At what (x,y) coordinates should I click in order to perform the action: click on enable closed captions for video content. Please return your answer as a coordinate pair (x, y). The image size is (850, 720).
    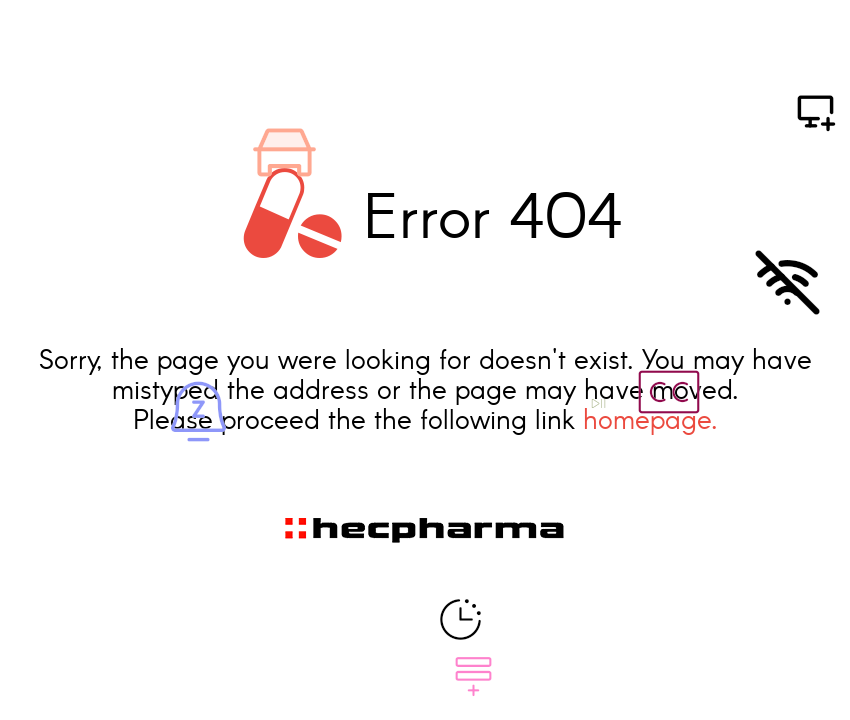
    Looking at the image, I should click on (669, 392).